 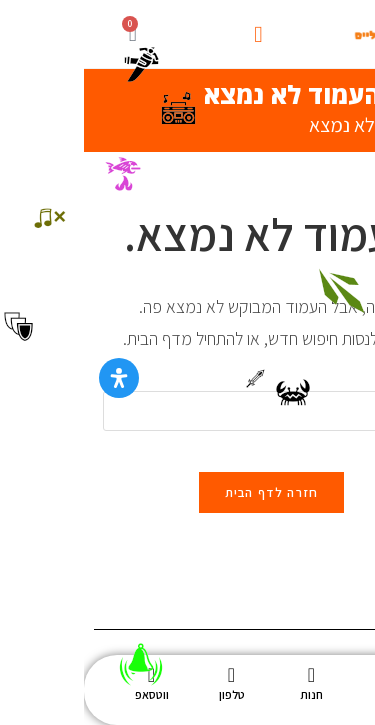 What do you see at coordinates (293, 393) in the screenshot?
I see `indicates a failed or unsuccessful game action` at bounding box center [293, 393].